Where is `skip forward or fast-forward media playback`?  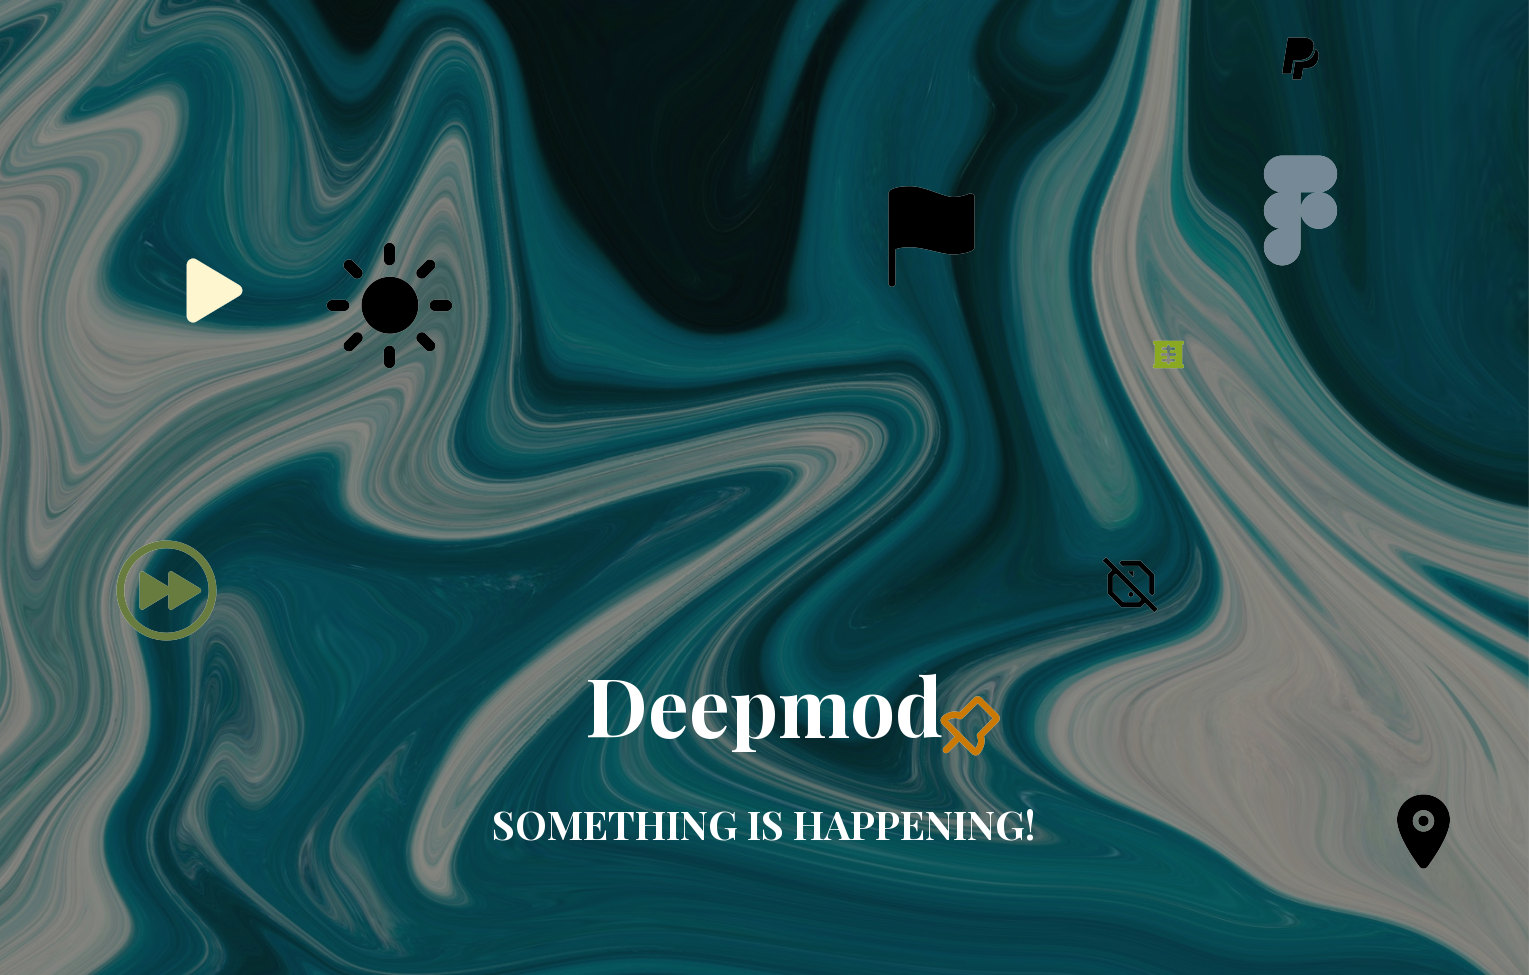
skip forward or fast-forward media playback is located at coordinates (166, 590).